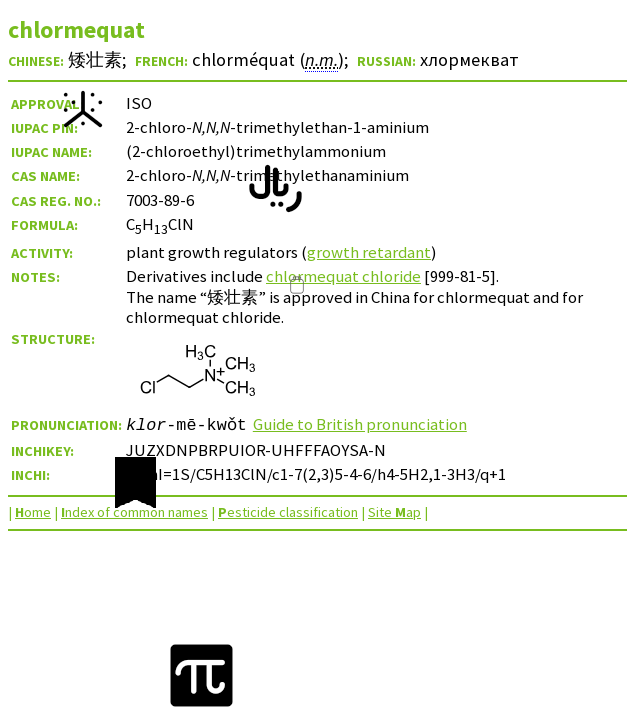 This screenshot has height=720, width=635. What do you see at coordinates (275, 188) in the screenshot?
I see `indicates price or amount in Iranian rial currency` at bounding box center [275, 188].